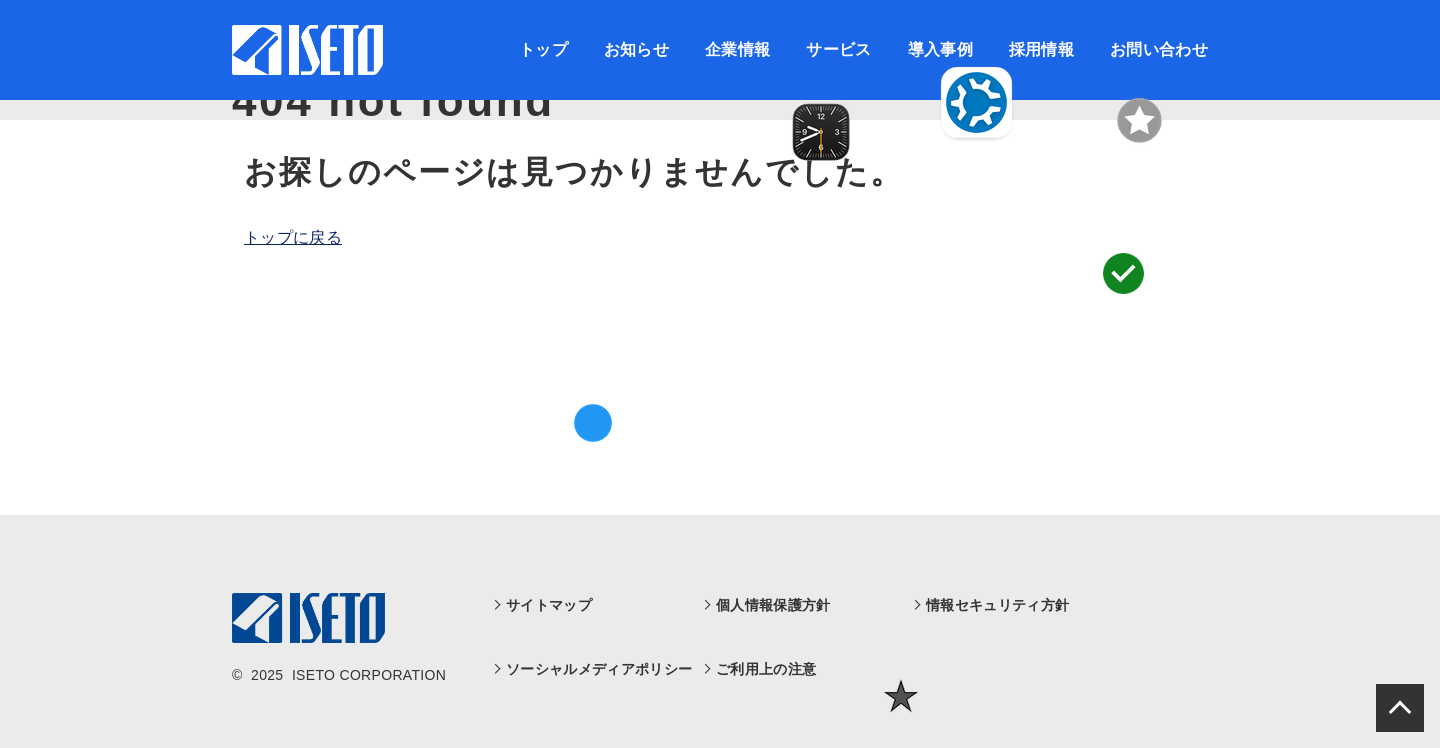 The height and width of the screenshot is (748, 1440). Describe the element at coordinates (1139, 120) in the screenshot. I see `indicates an unrated item` at that location.